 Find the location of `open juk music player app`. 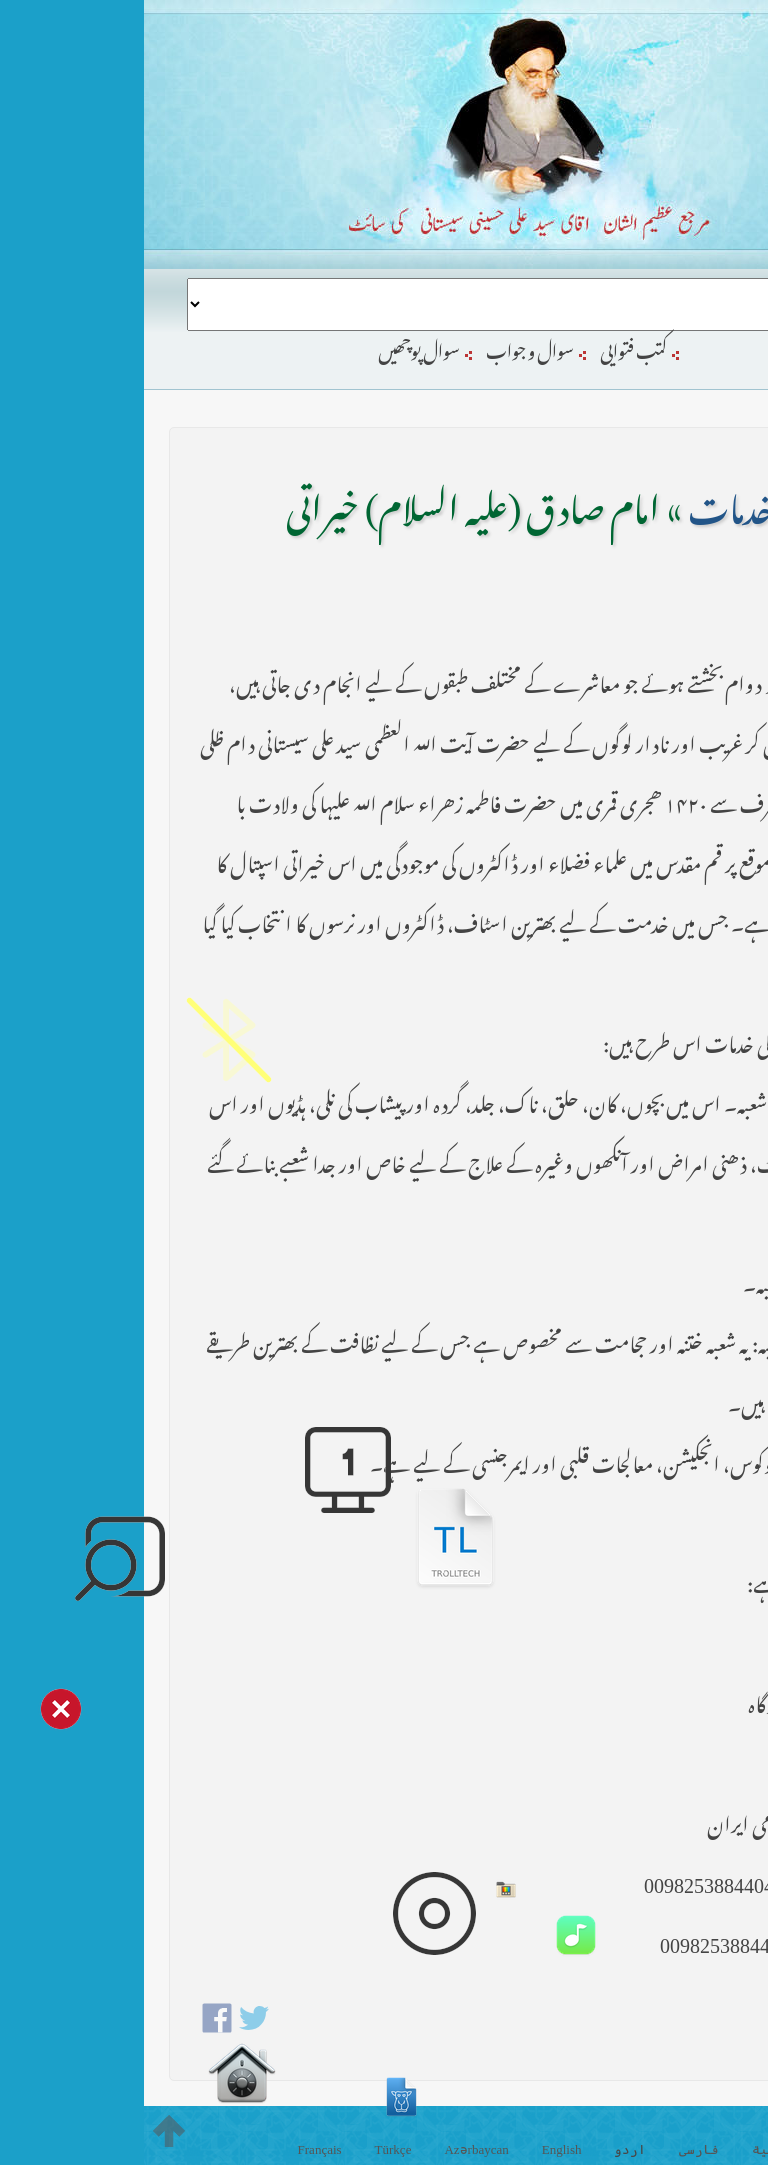

open juk music player app is located at coordinates (576, 1935).